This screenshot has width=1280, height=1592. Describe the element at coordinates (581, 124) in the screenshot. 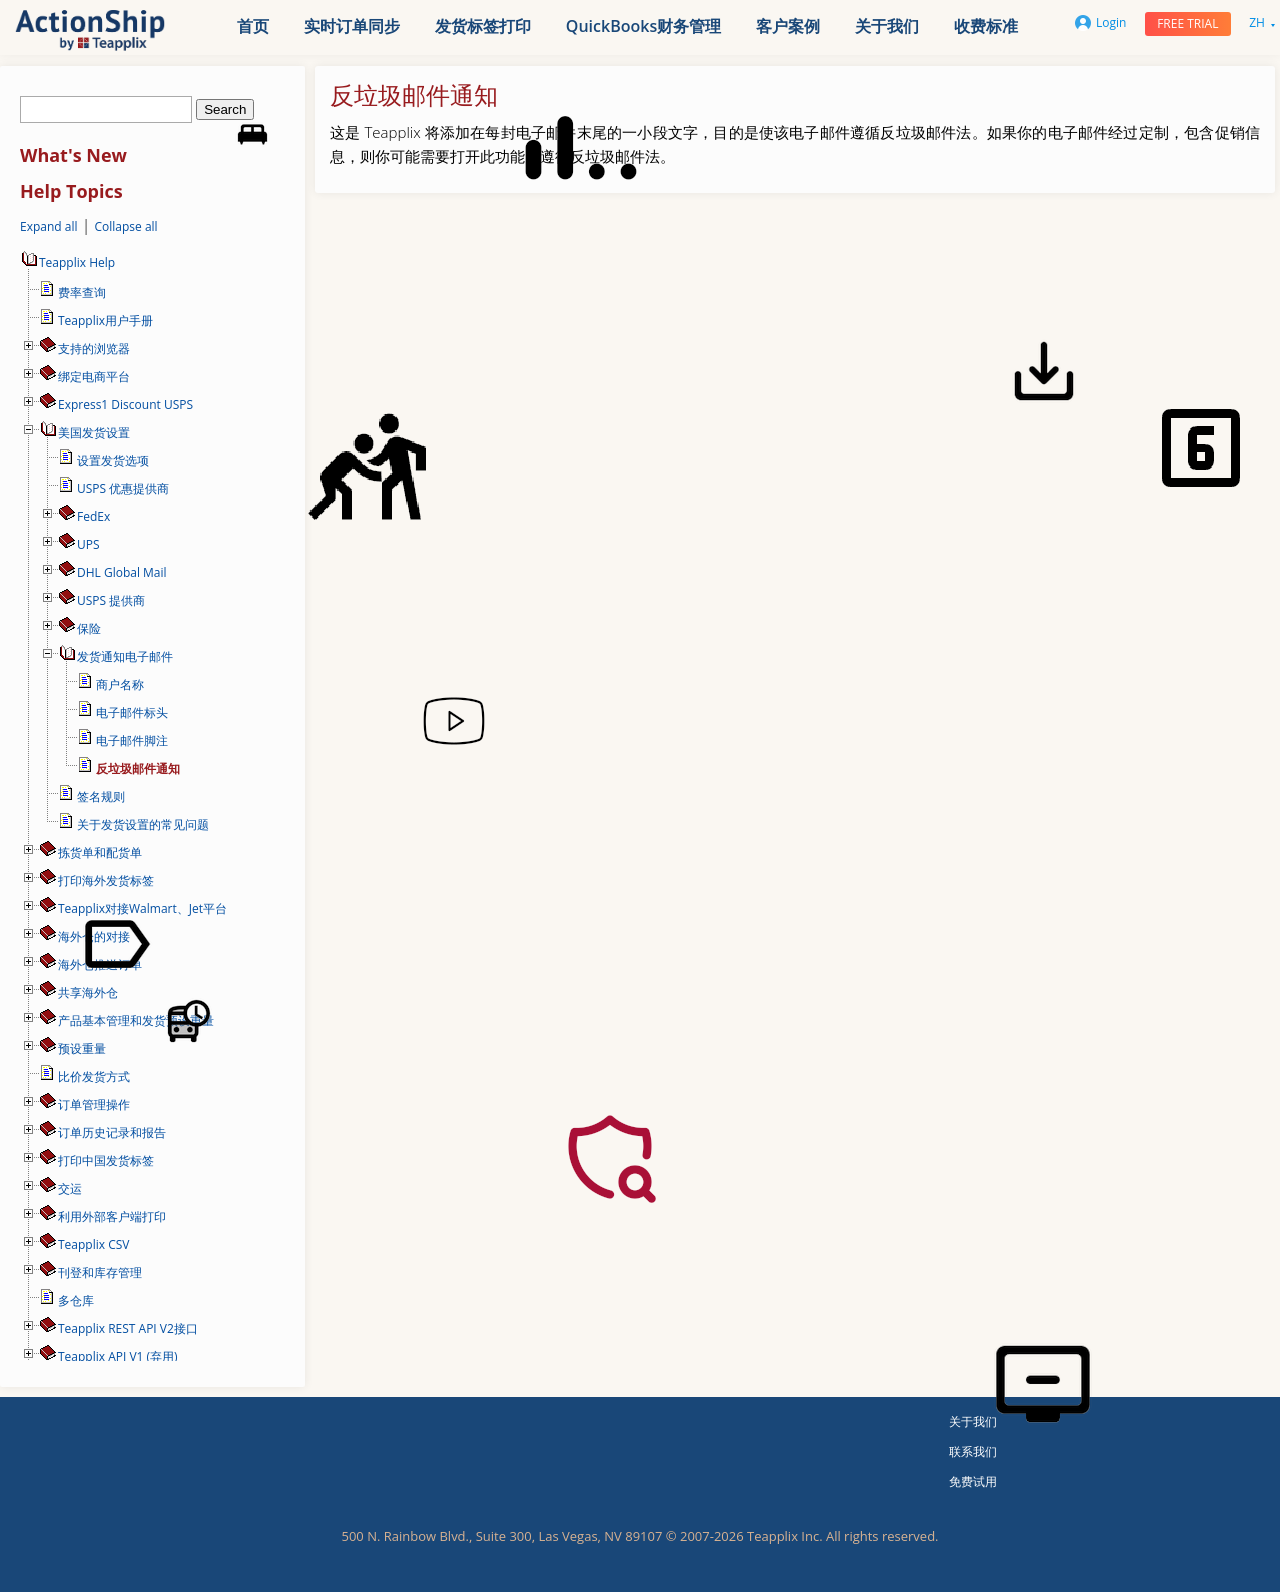

I see `indicates moderate signal strength` at that location.